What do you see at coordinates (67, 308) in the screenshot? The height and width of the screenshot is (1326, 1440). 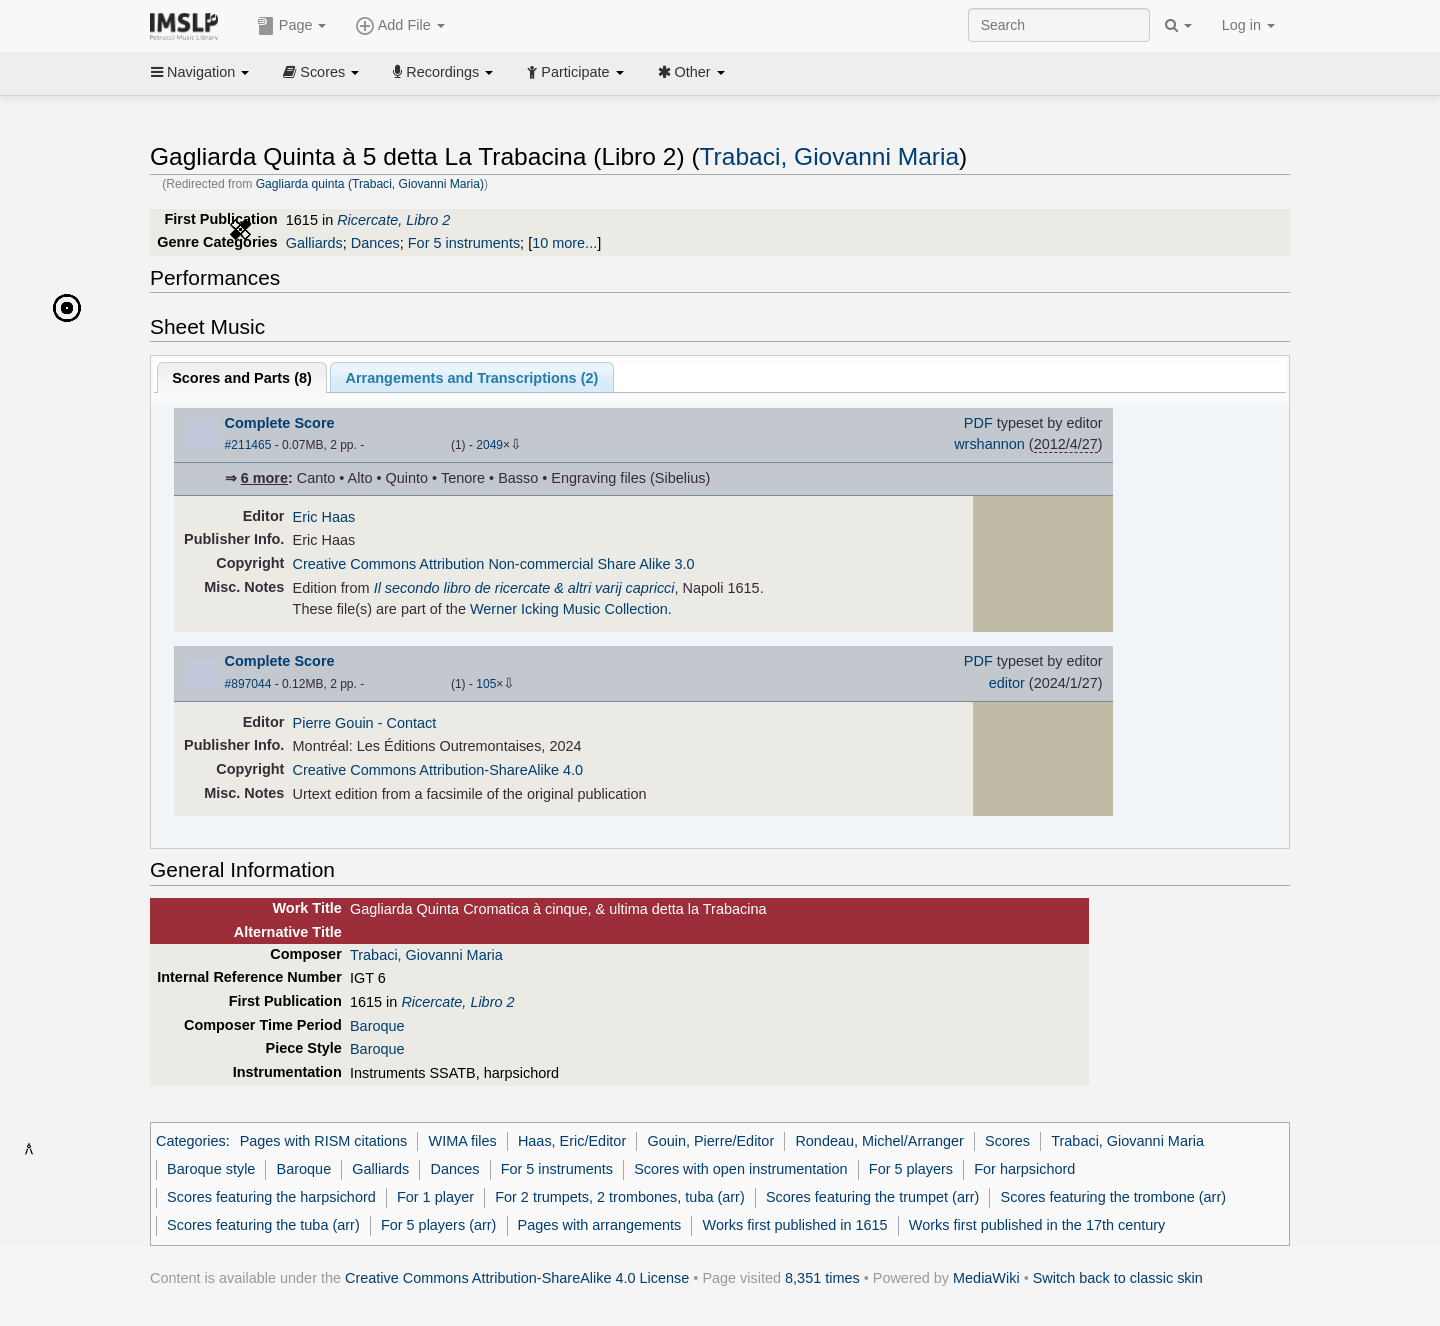 I see `access music albums or library` at bounding box center [67, 308].